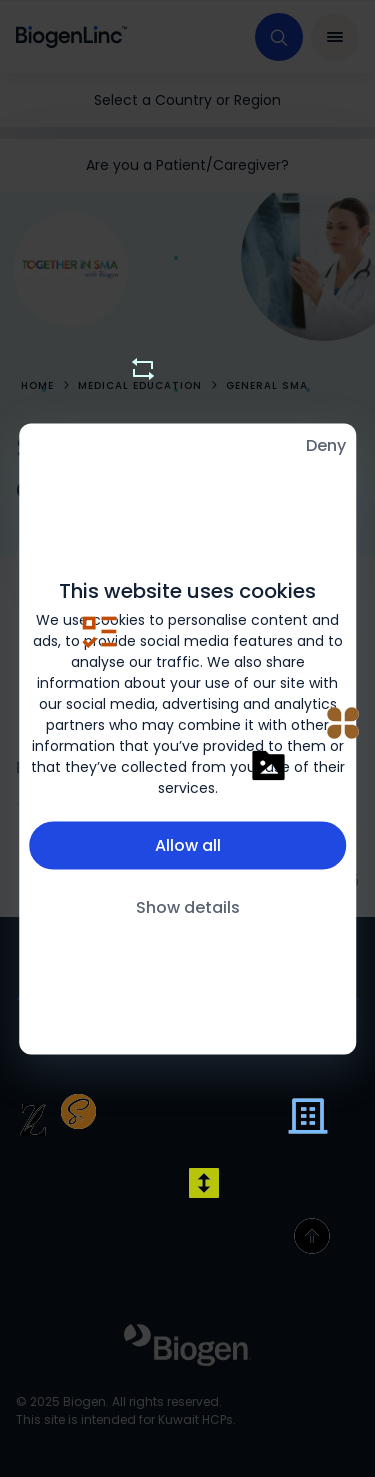 This screenshot has width=375, height=1477. I want to click on enable repeat playback mode, so click(143, 369).